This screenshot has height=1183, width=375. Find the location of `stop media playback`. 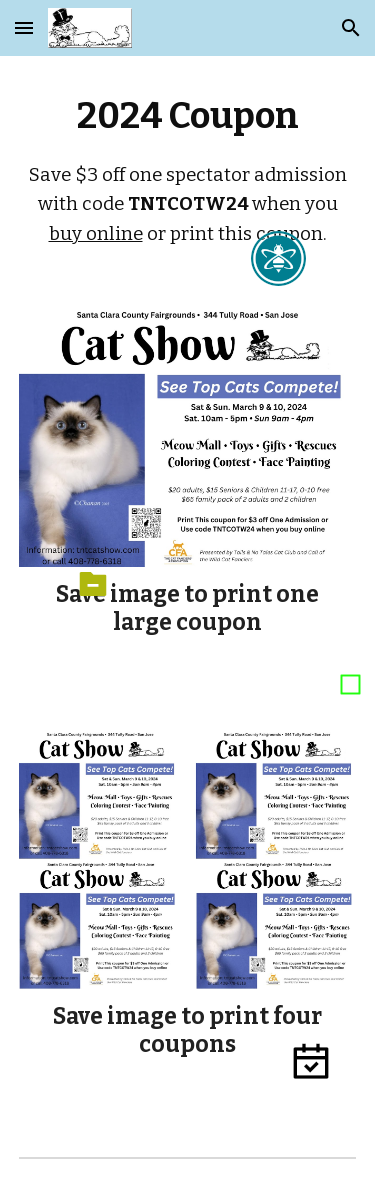

stop media playback is located at coordinates (350, 684).